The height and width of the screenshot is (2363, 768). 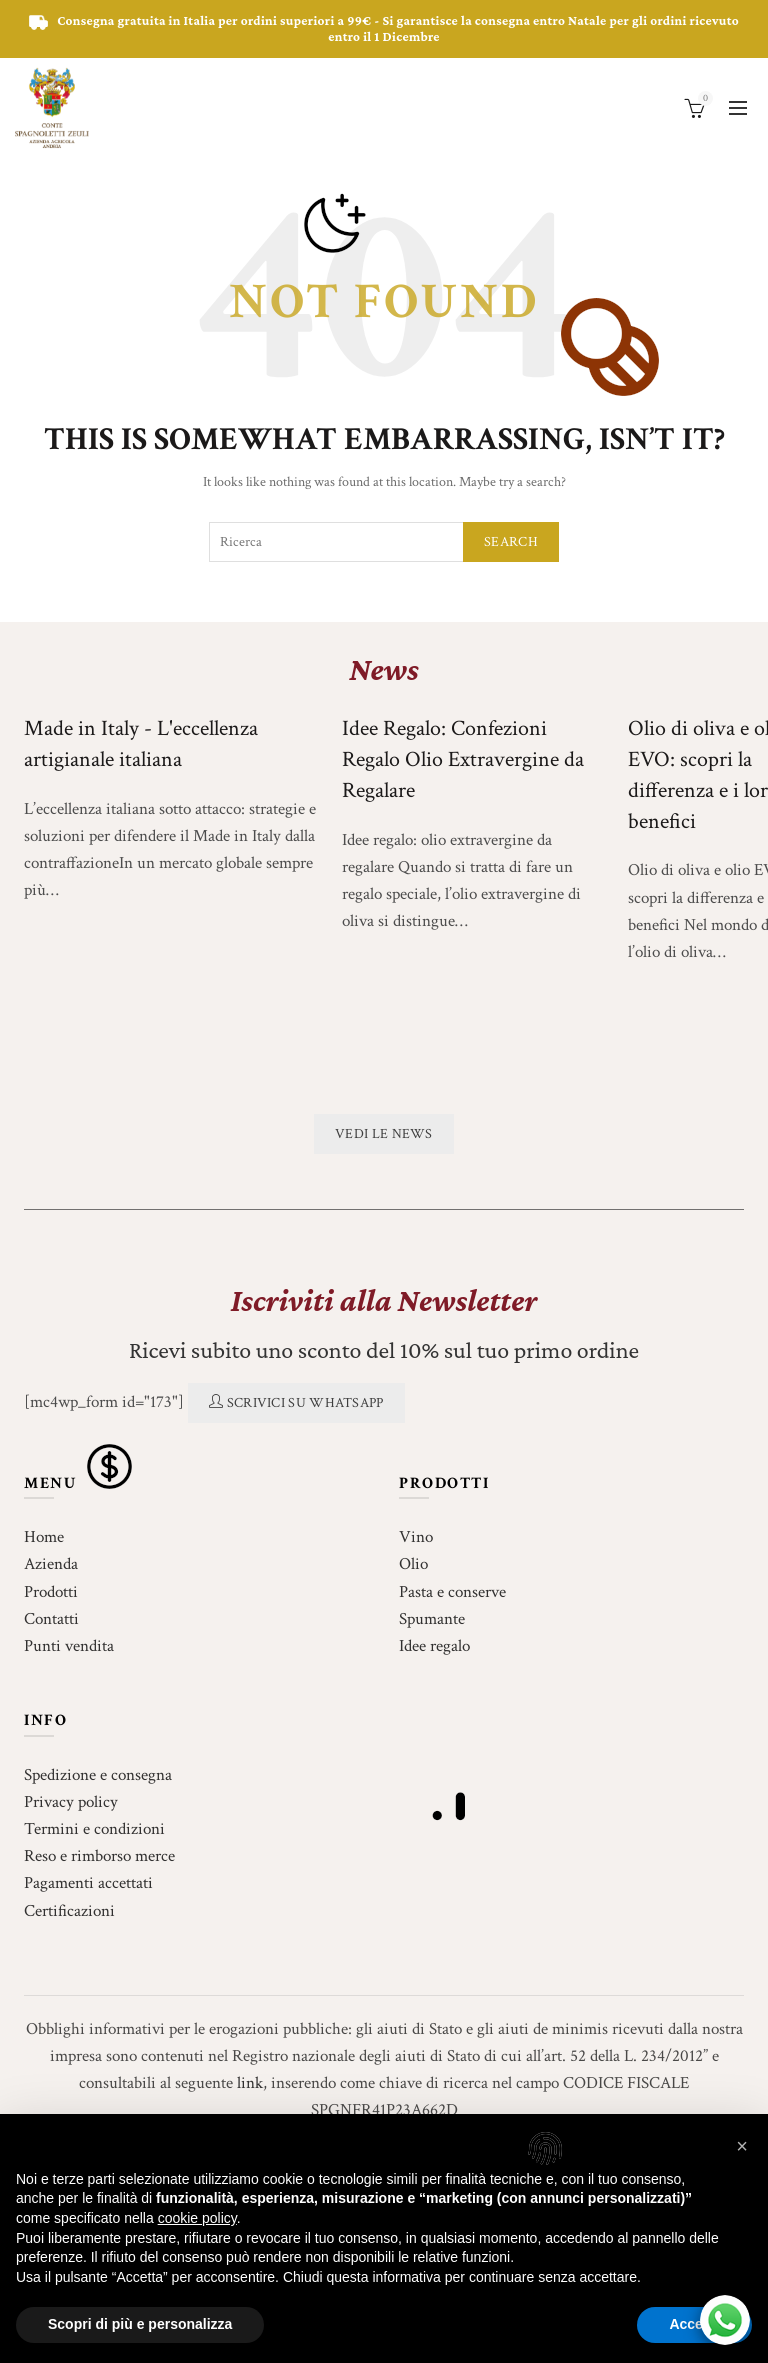 What do you see at coordinates (610, 347) in the screenshot?
I see `subtract or remove a shape from selection` at bounding box center [610, 347].